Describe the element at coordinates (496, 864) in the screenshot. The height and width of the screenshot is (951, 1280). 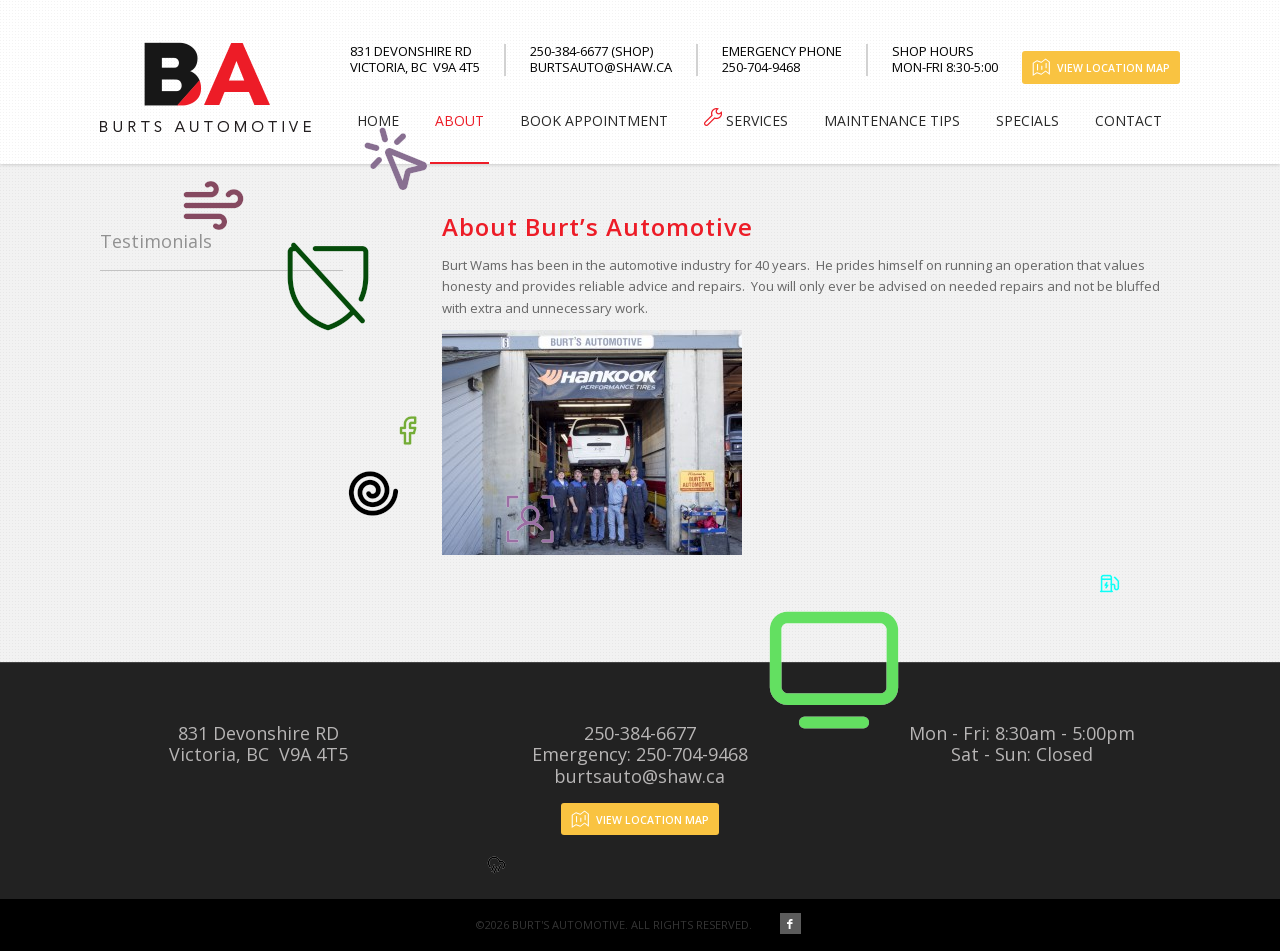
I see `indicates rainy and windy weather conditions` at that location.